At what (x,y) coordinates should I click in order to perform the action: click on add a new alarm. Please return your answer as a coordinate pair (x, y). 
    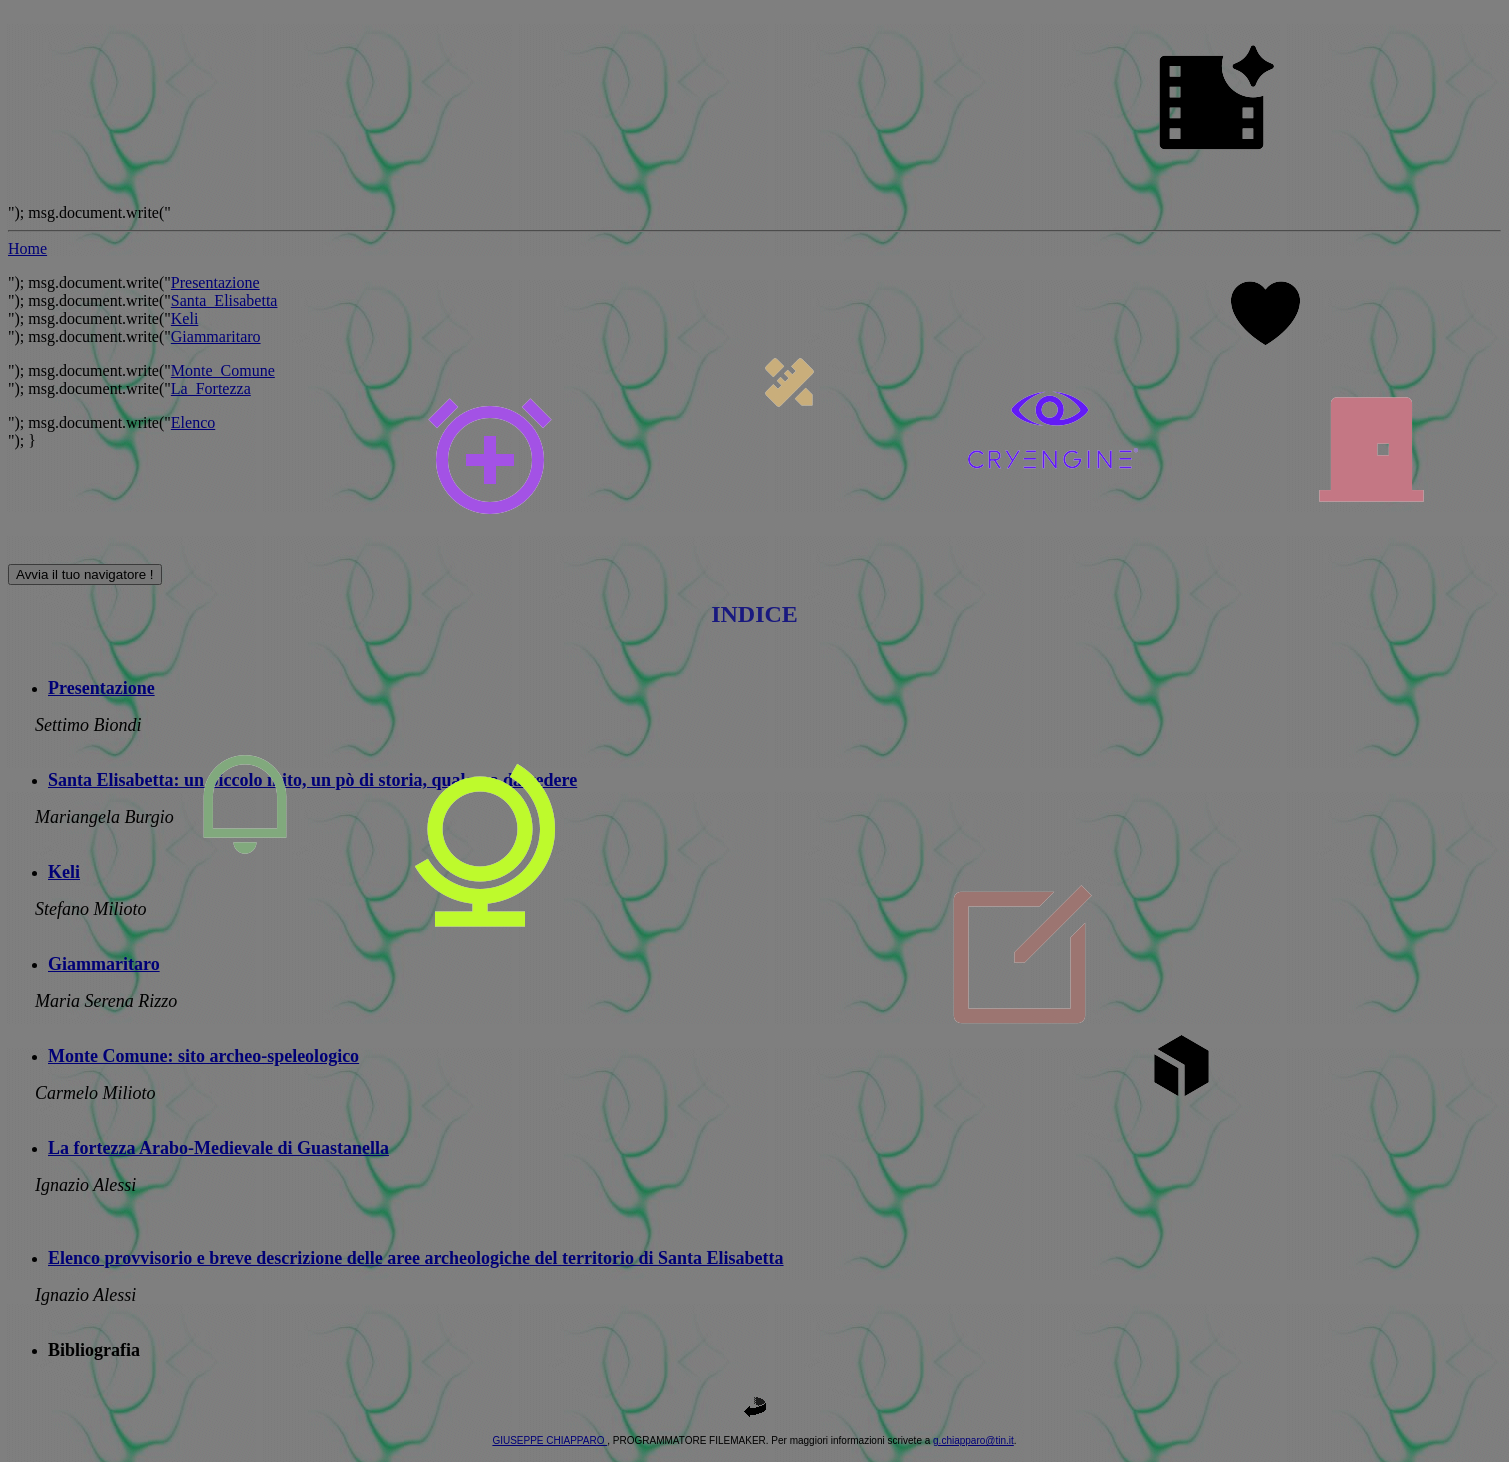
    Looking at the image, I should click on (490, 454).